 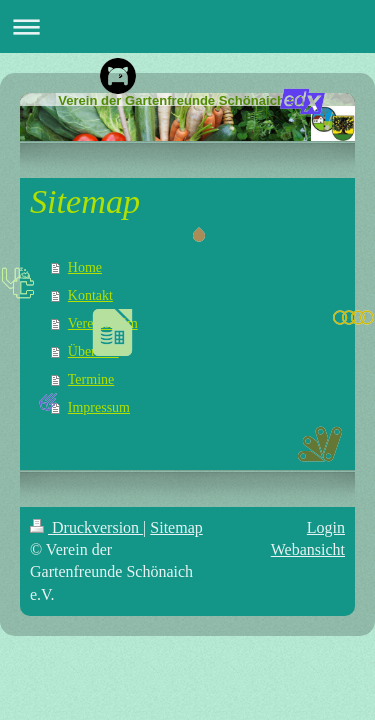 I want to click on Google Apps Script logo, so click(x=320, y=444).